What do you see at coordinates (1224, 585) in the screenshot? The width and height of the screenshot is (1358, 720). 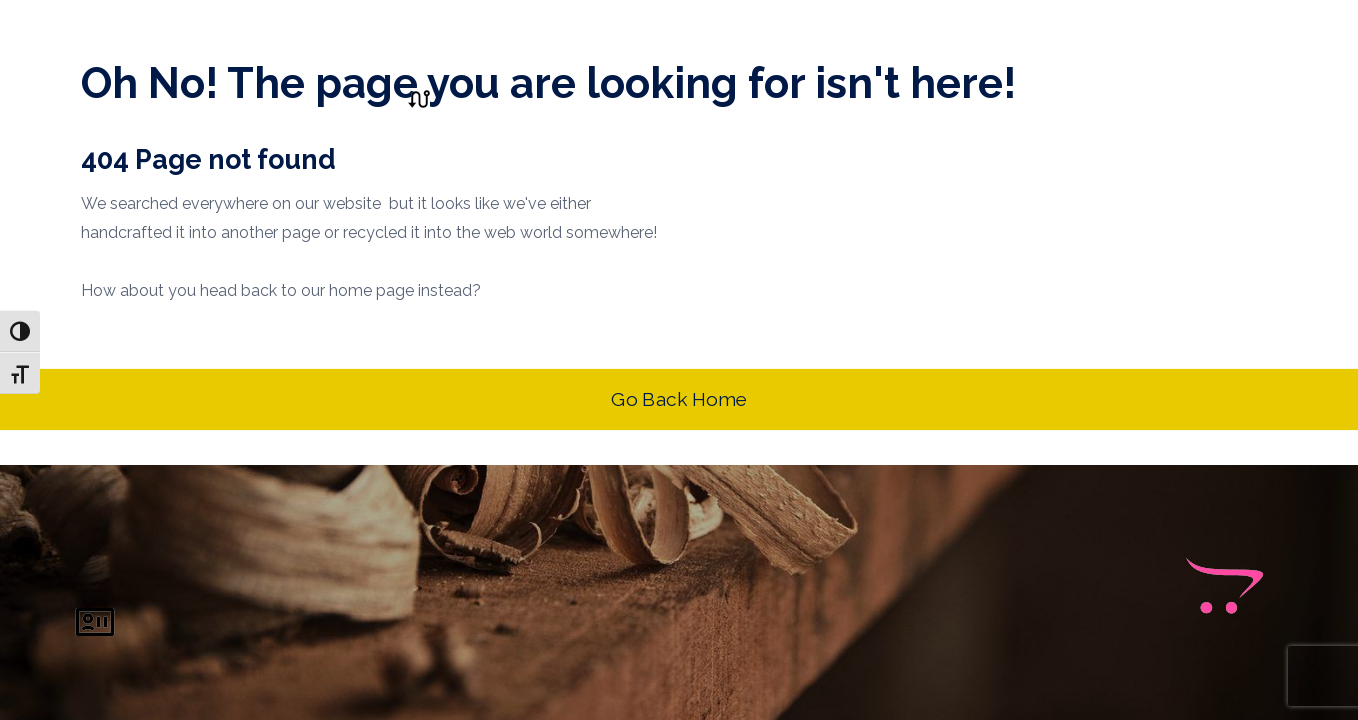 I see `visit the OpenCart e-commerce platform` at bounding box center [1224, 585].